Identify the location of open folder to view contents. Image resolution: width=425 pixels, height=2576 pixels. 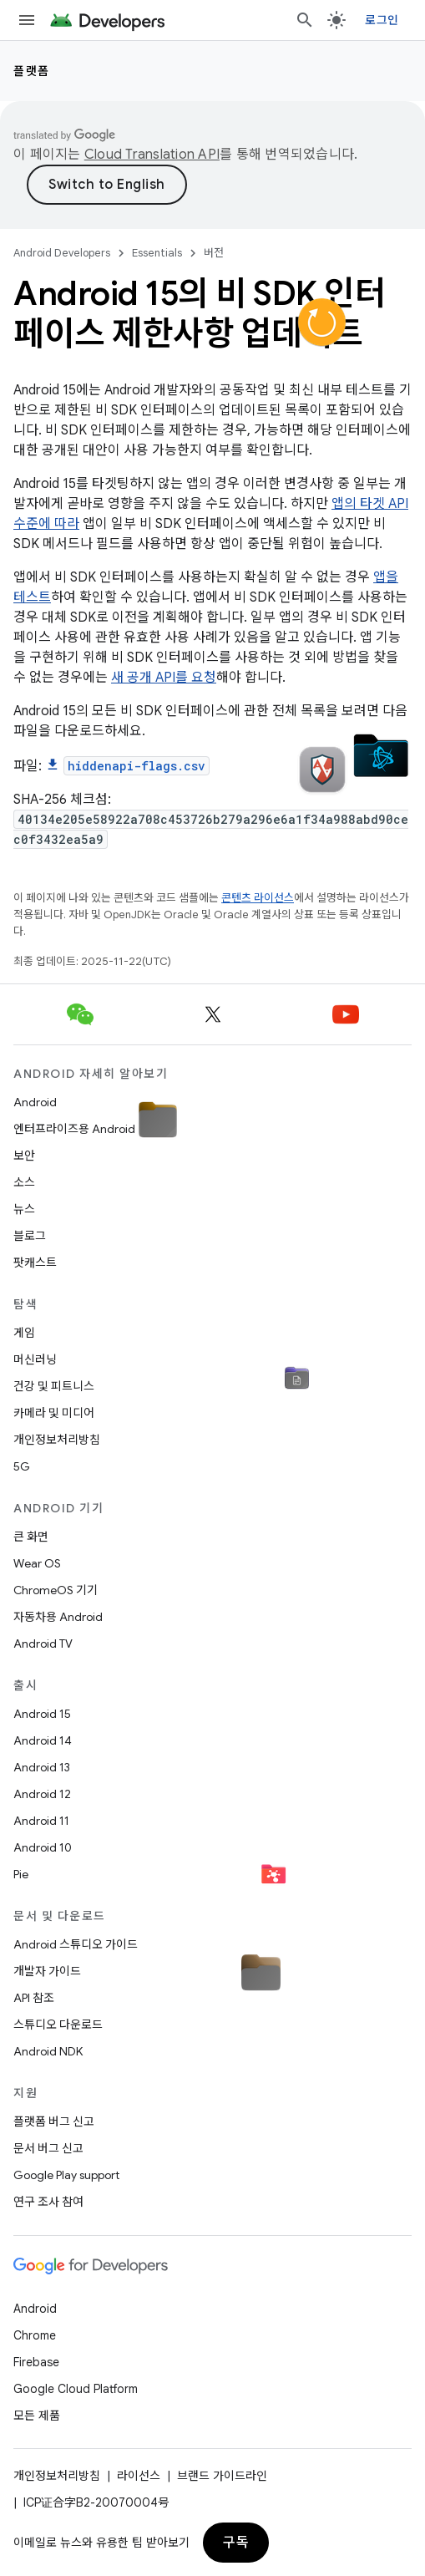
(158, 1120).